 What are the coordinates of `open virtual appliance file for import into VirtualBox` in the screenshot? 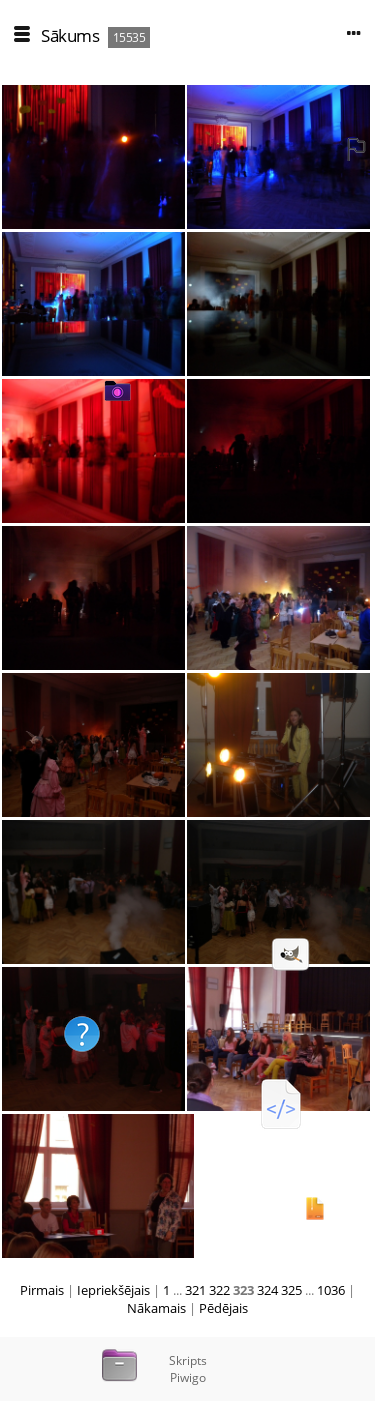 It's located at (315, 1209).